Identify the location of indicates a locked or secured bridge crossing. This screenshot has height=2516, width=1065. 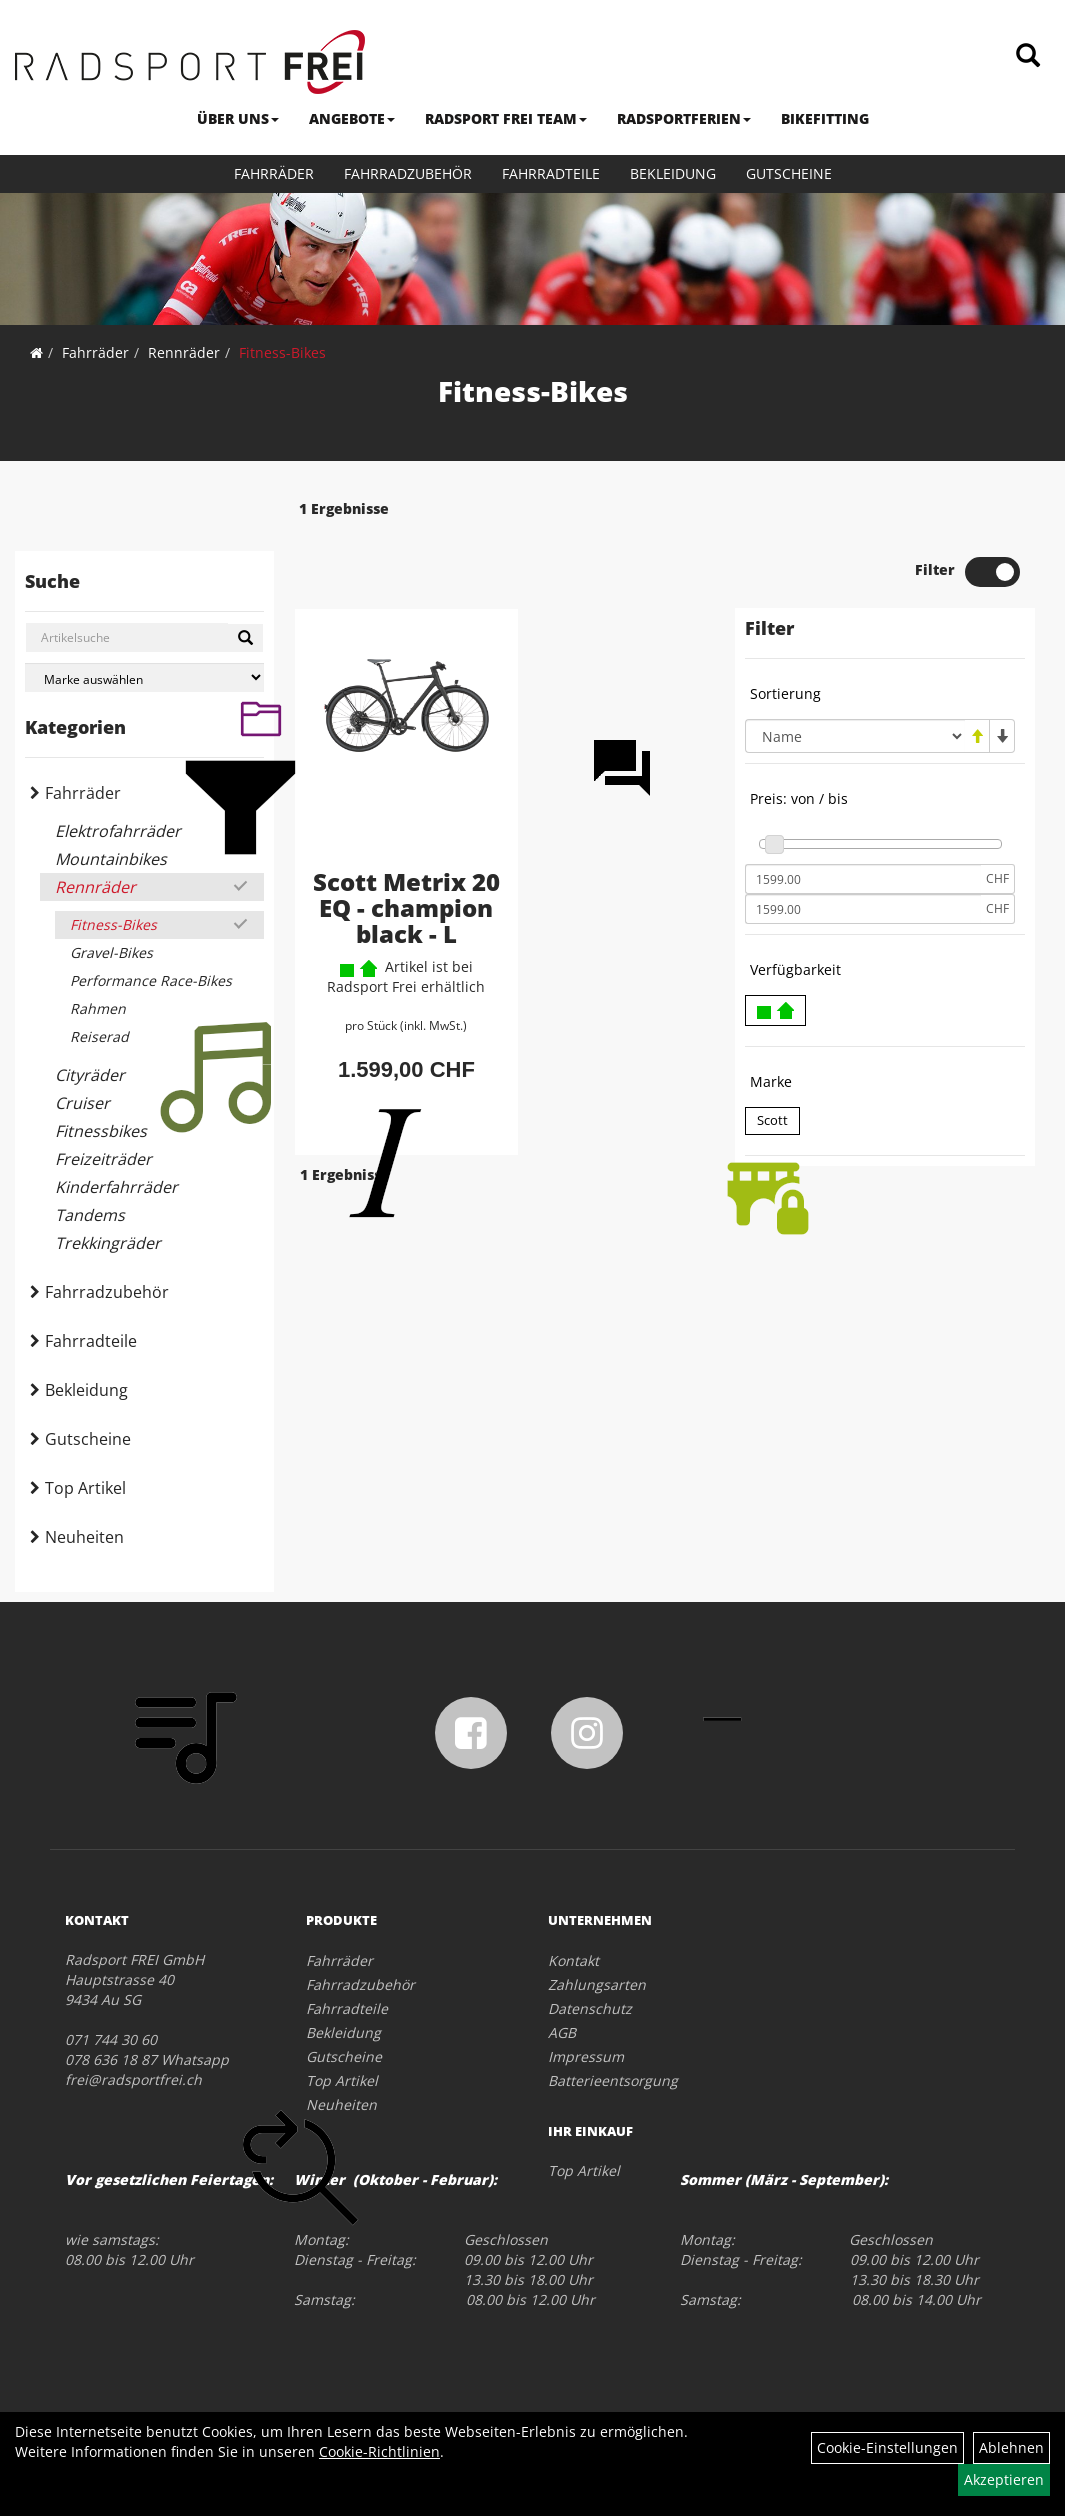
(768, 1194).